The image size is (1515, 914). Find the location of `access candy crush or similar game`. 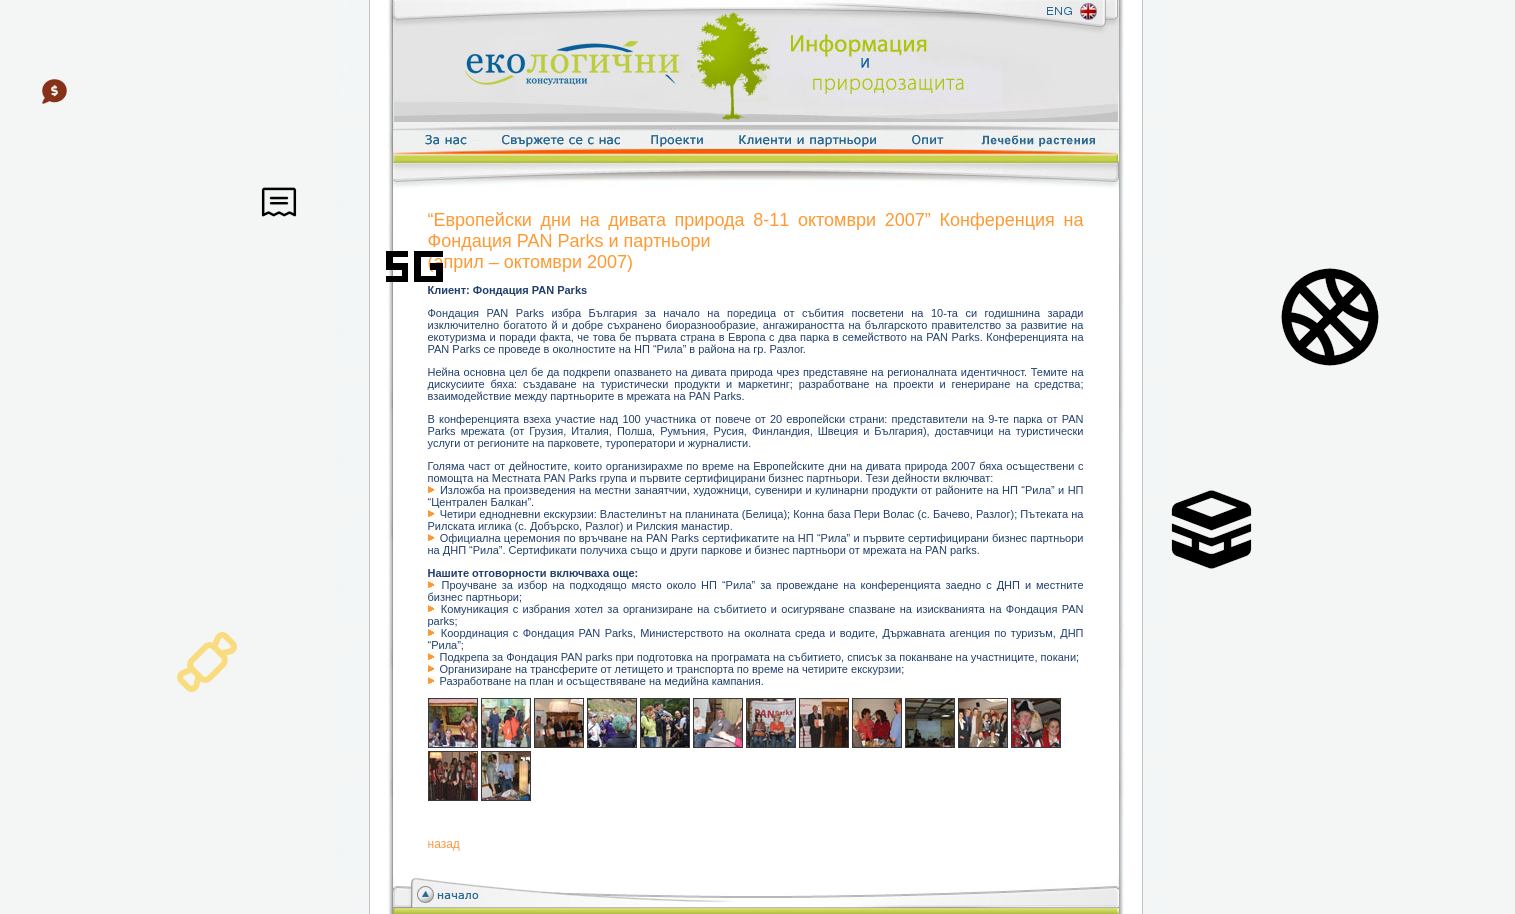

access candy crush or similar game is located at coordinates (207, 662).